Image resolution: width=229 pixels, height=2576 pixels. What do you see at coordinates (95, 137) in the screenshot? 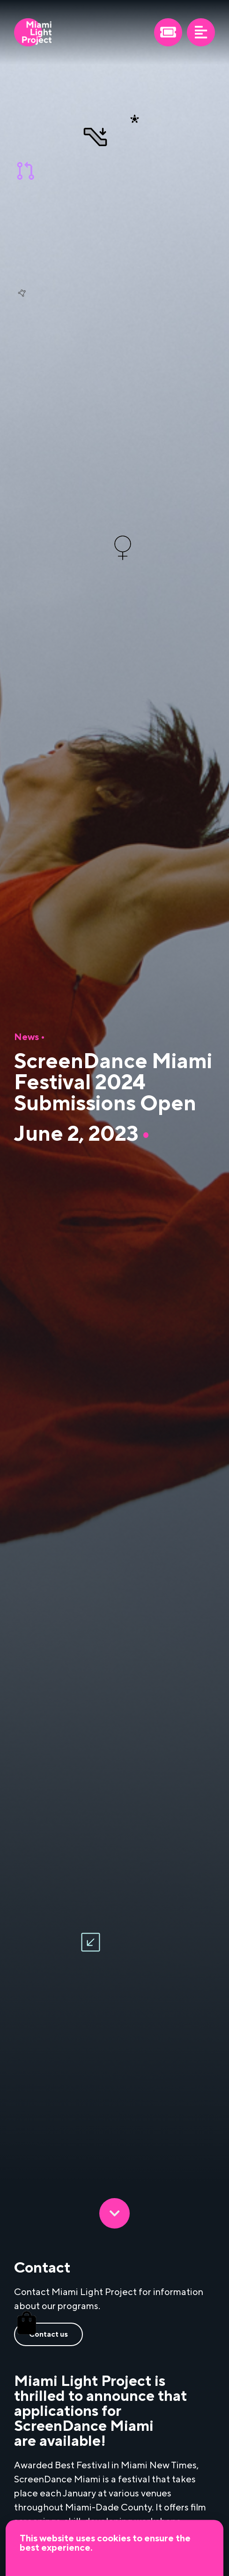
I see `indicates escalator going down` at bounding box center [95, 137].